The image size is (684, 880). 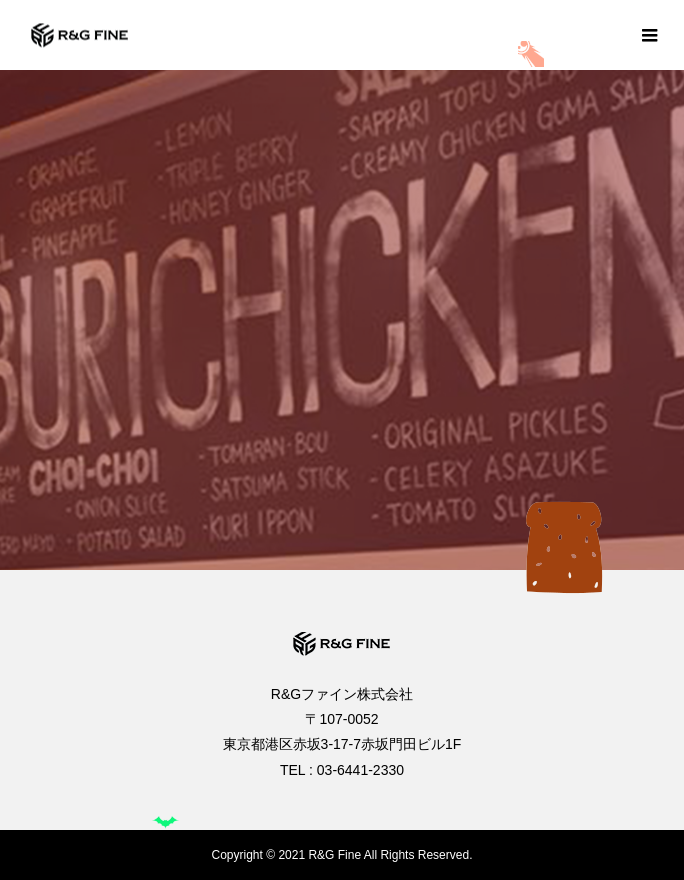 I want to click on food or bakery category indicator, so click(x=564, y=546).